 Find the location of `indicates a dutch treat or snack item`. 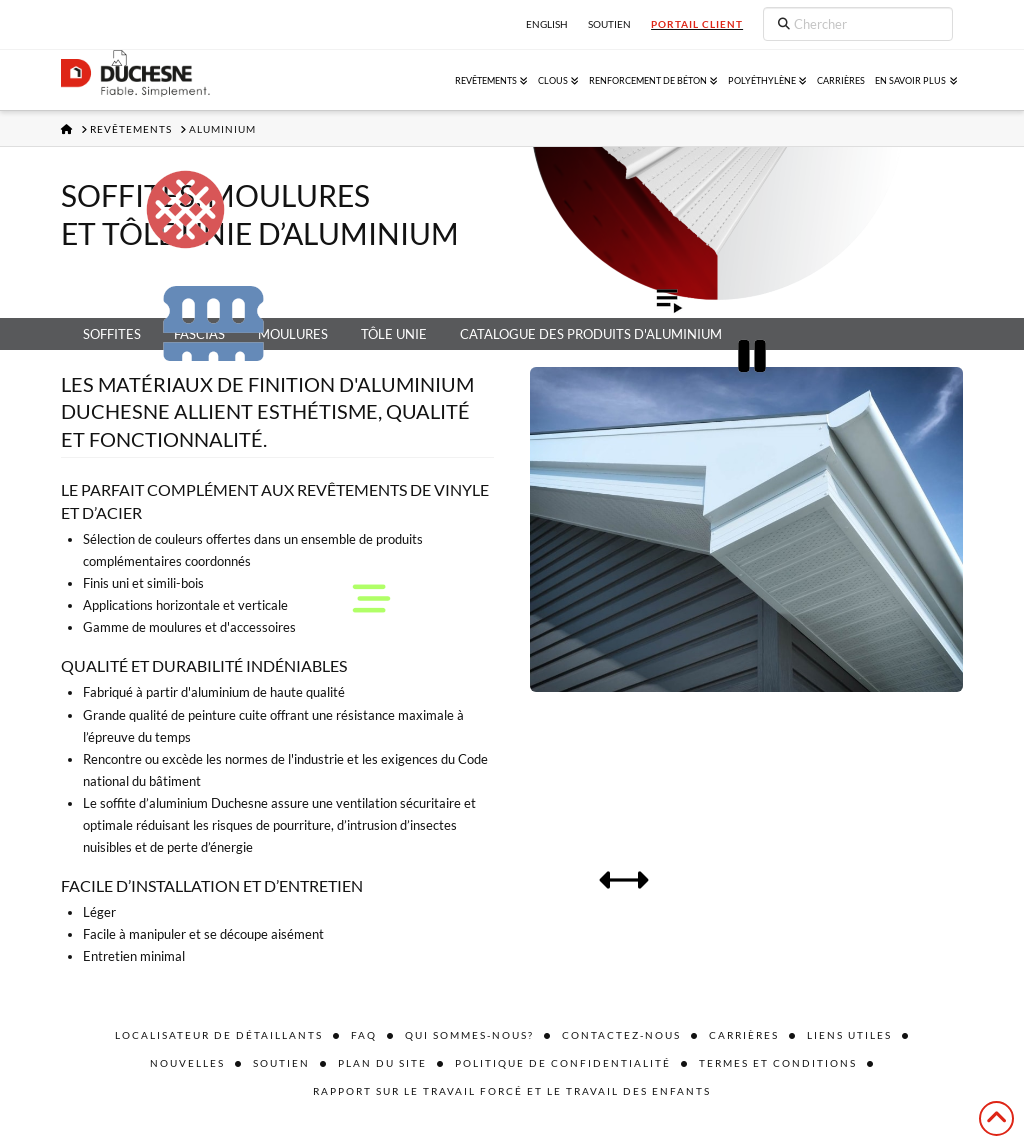

indicates a dutch treat or snack item is located at coordinates (185, 209).